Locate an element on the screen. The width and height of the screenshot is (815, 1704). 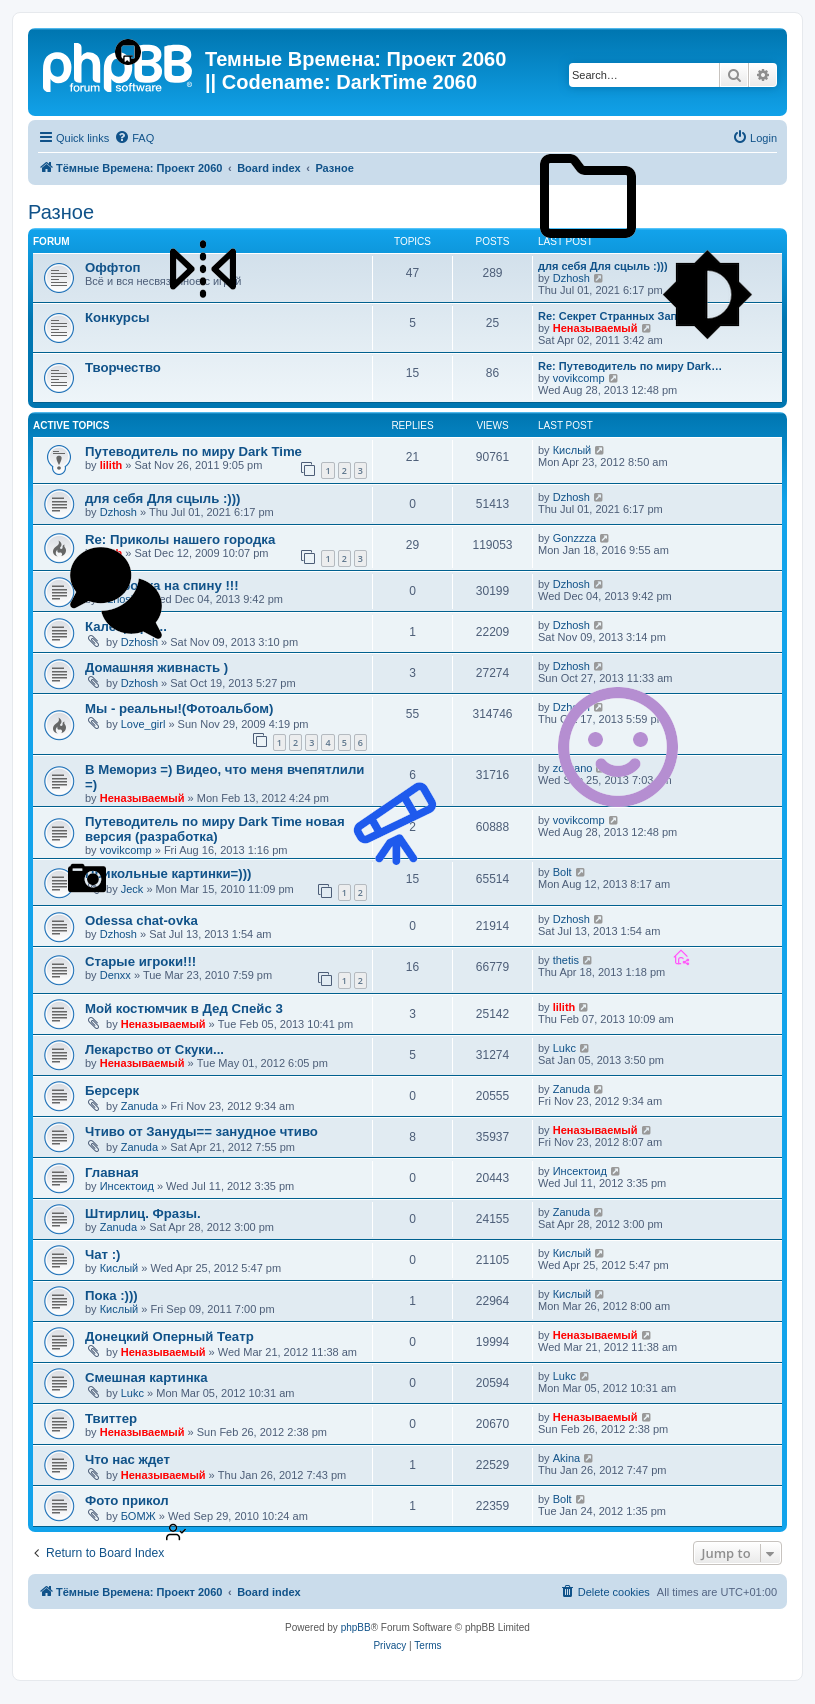
share your home address or location is located at coordinates (681, 957).